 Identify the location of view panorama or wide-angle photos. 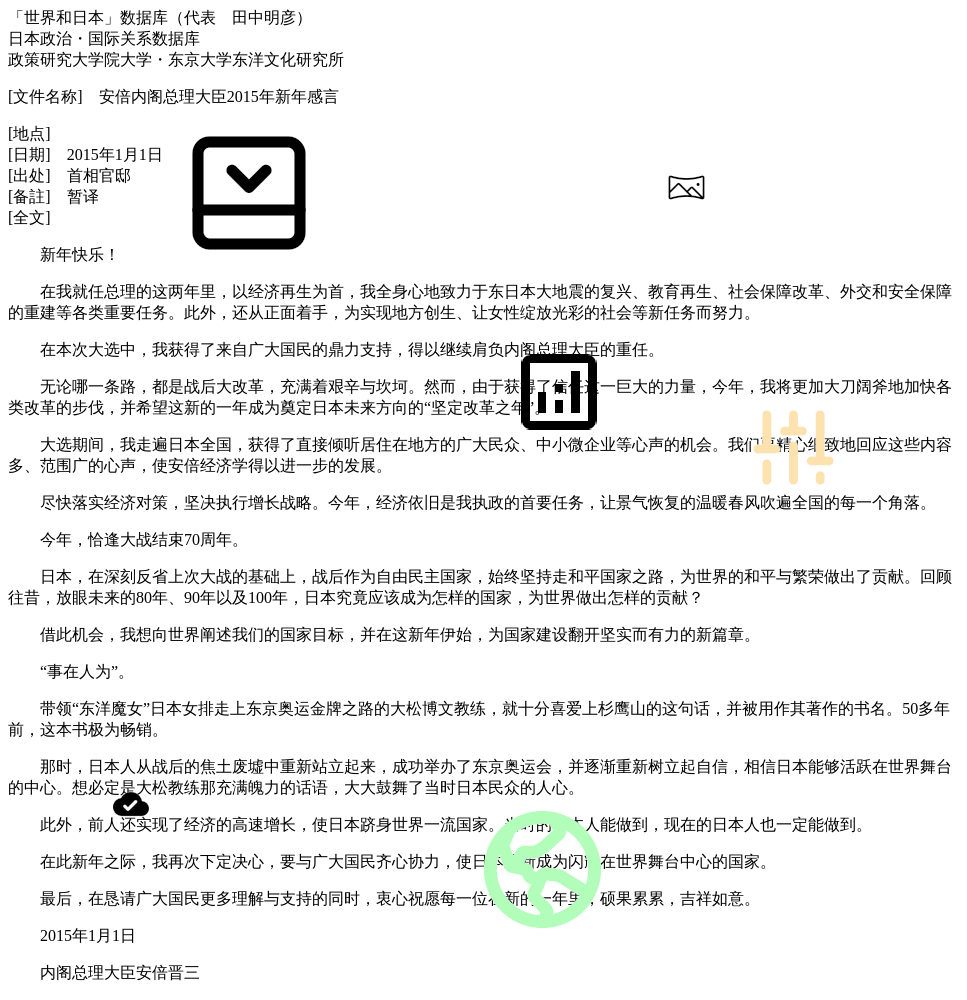
(686, 187).